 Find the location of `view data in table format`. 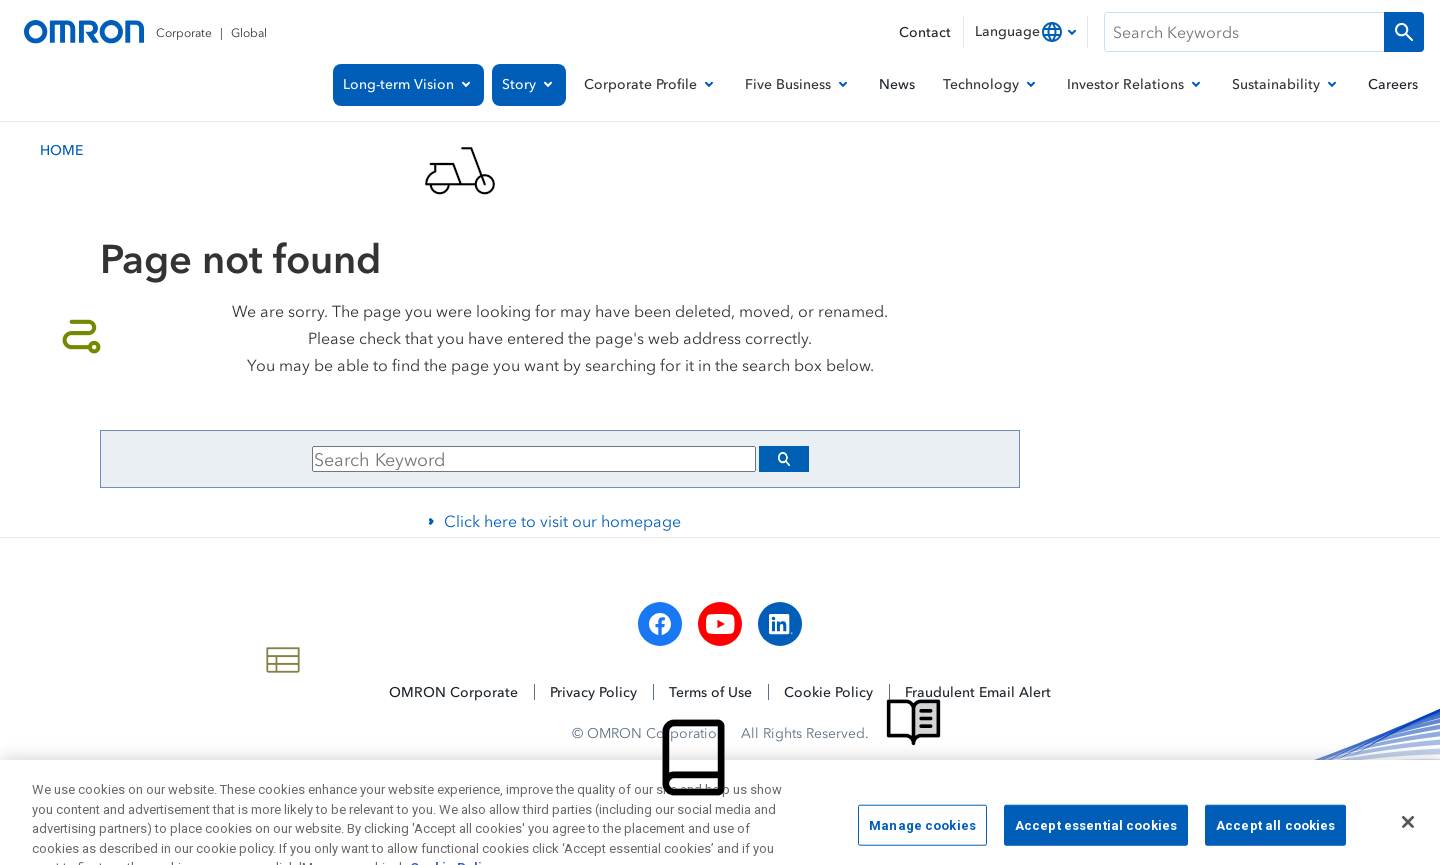

view data in table format is located at coordinates (283, 660).